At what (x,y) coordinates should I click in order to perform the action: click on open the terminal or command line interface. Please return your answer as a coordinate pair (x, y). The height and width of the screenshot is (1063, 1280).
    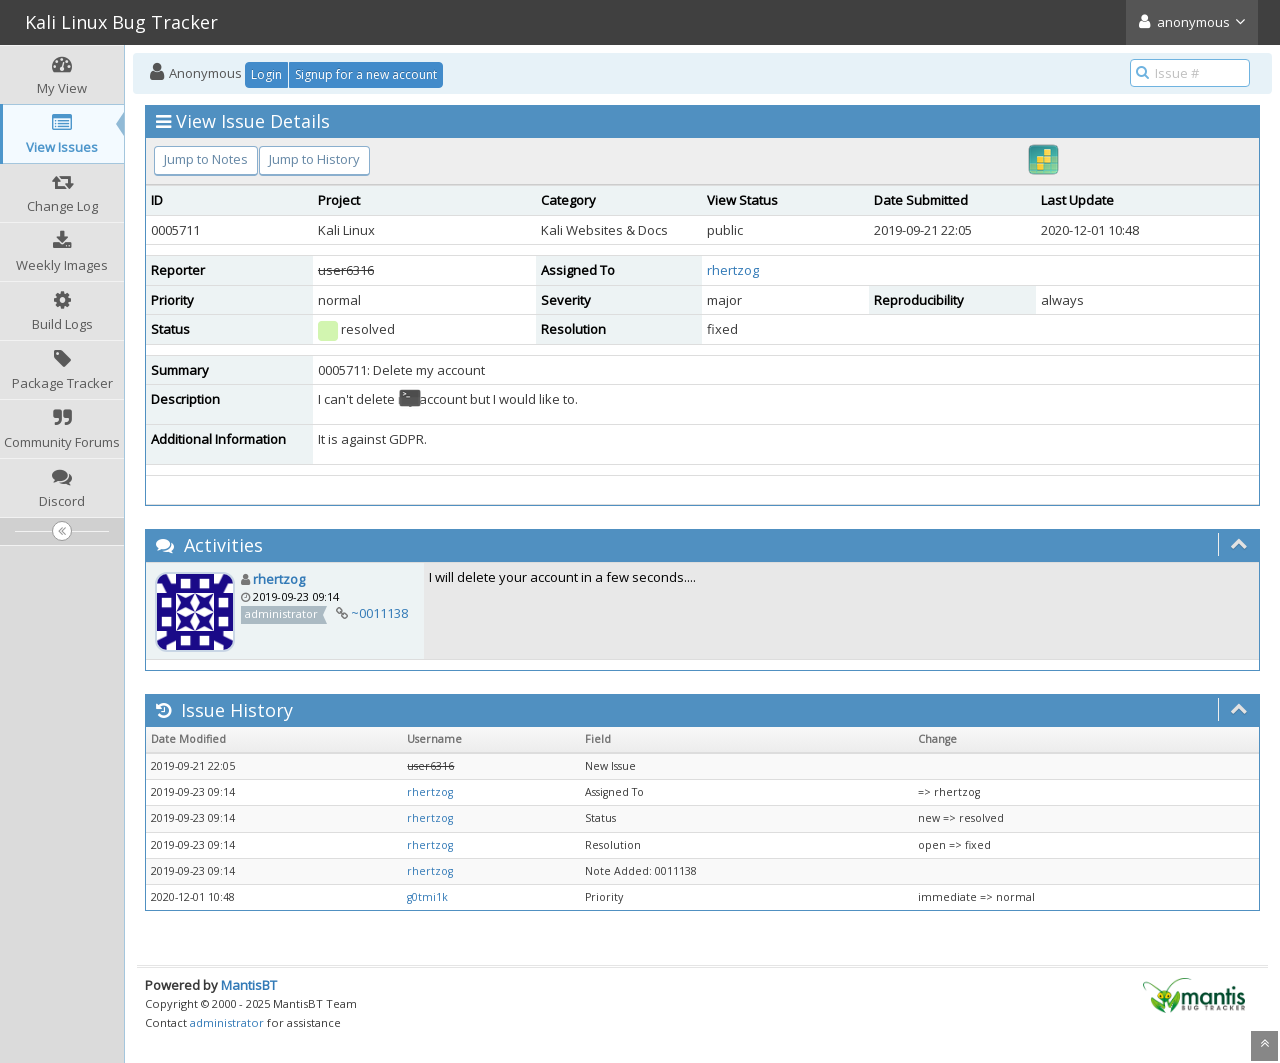
    Looking at the image, I should click on (410, 398).